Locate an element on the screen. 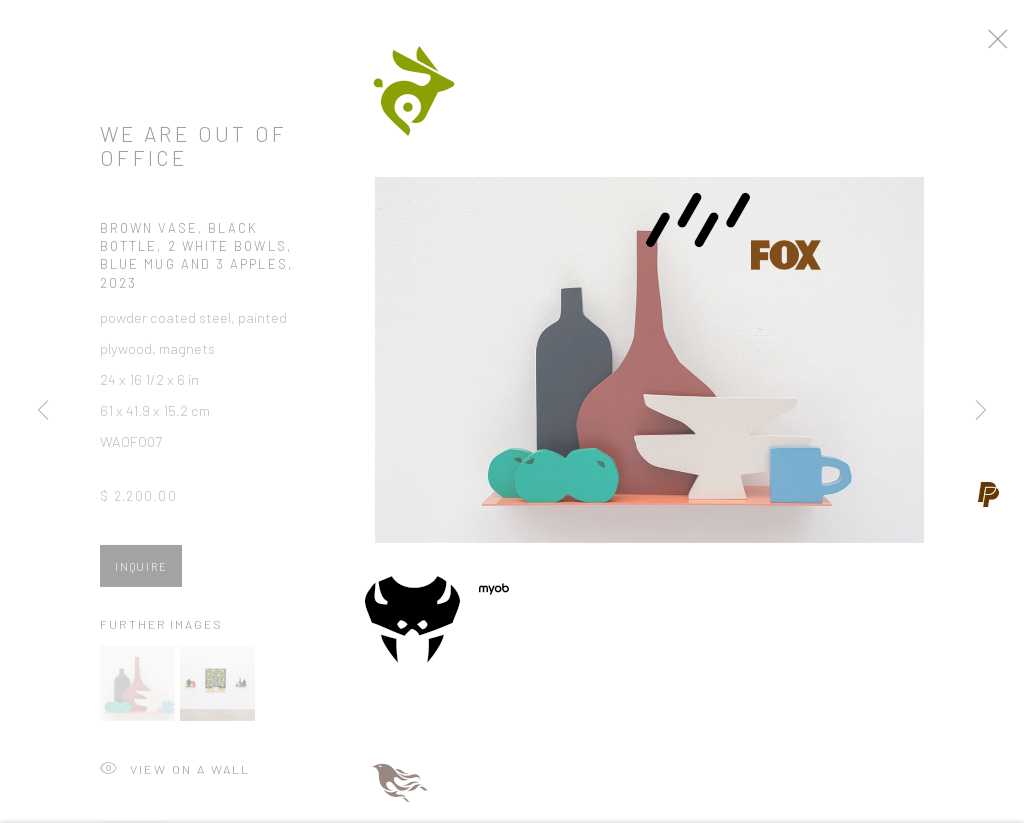 This screenshot has width=1024, height=823. drizzle ORM logo is located at coordinates (698, 220).